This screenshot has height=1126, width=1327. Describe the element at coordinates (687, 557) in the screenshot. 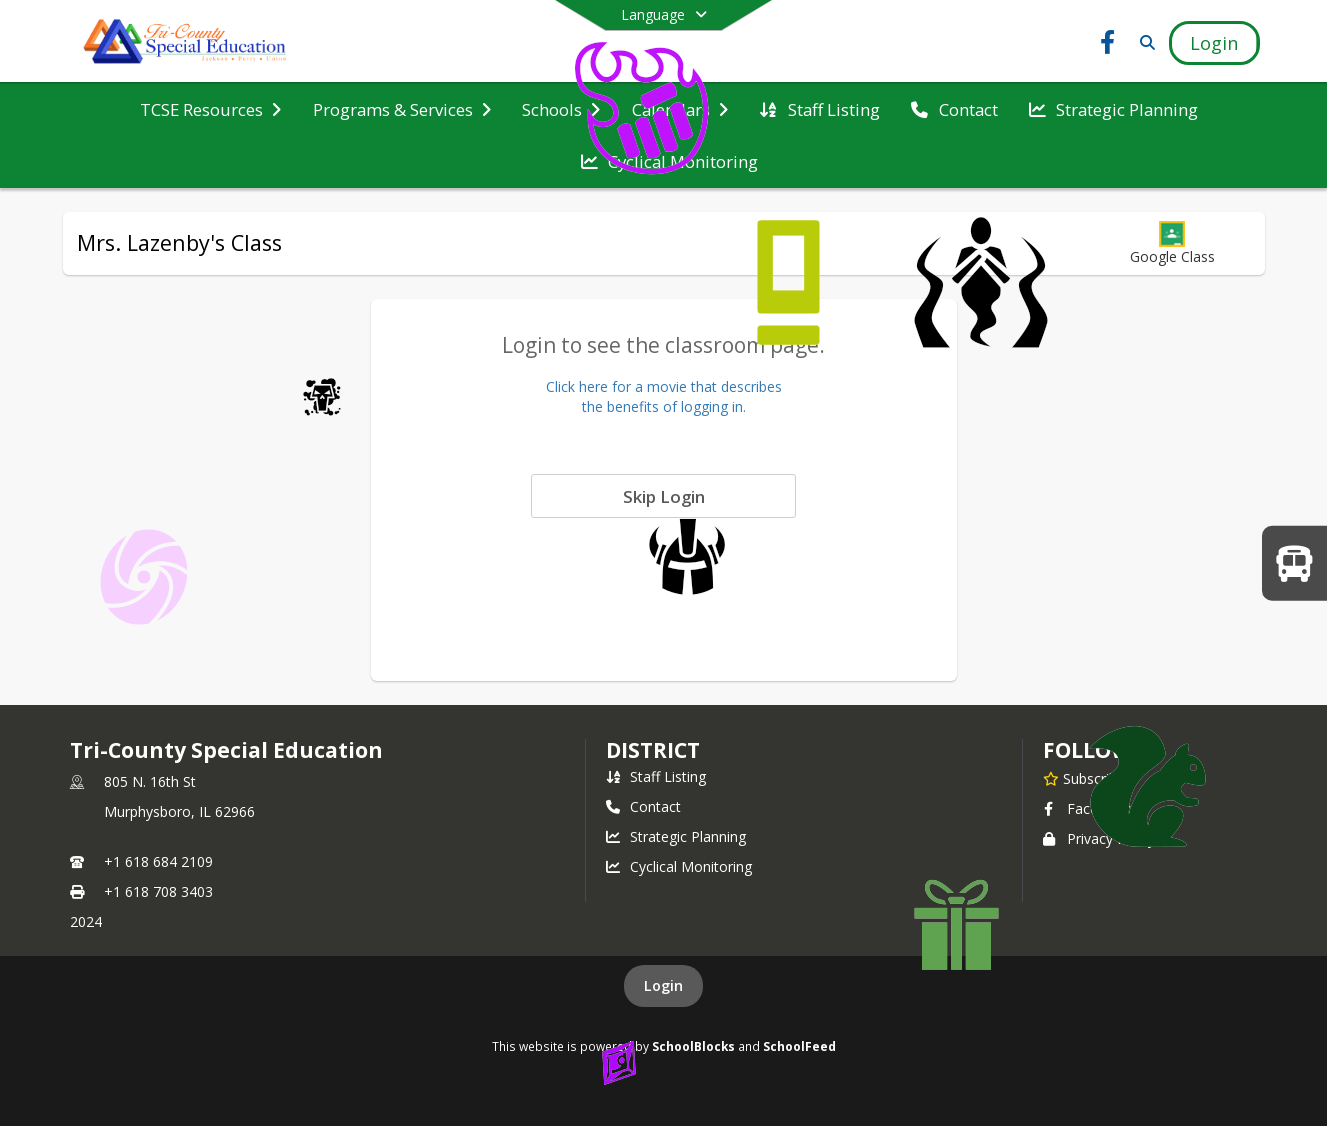

I see `equip heavy armor or helmet` at that location.